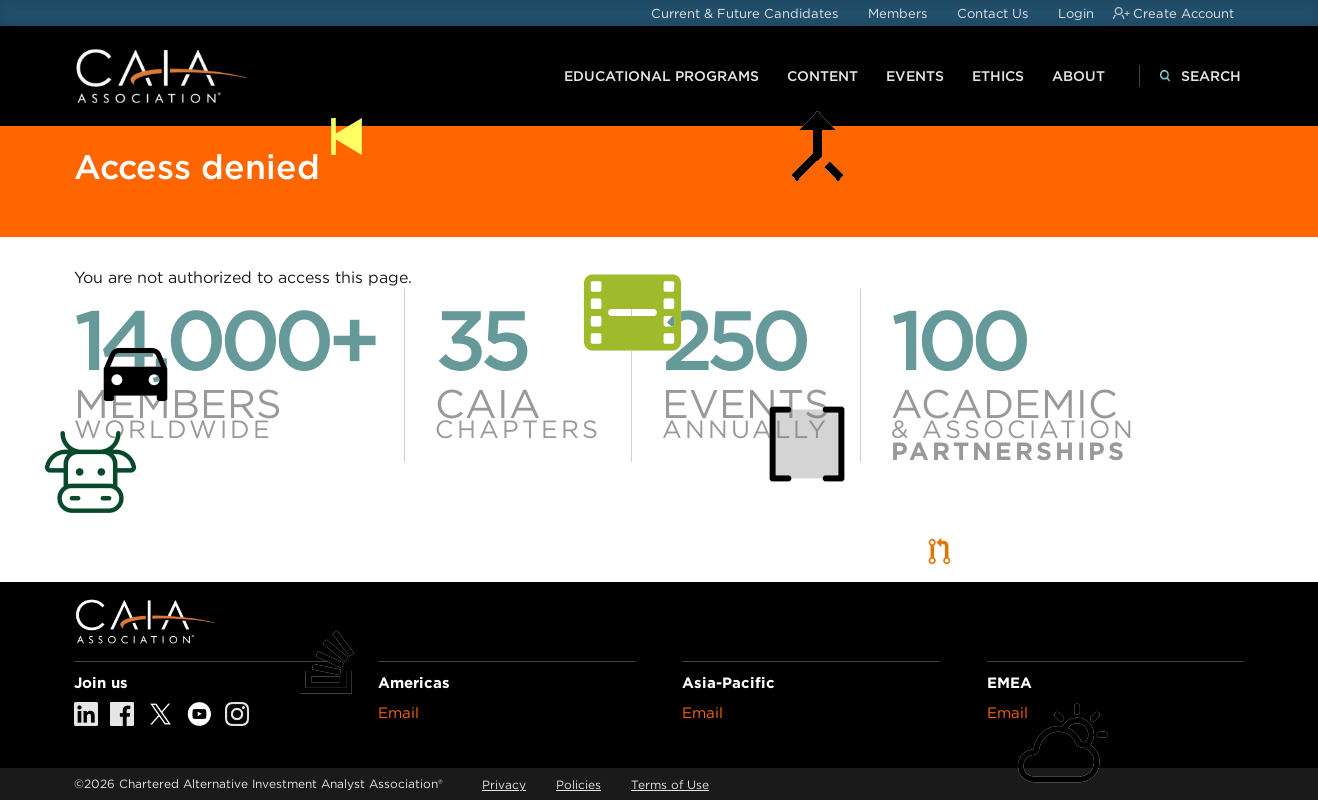 Image resolution: width=1318 pixels, height=801 pixels. What do you see at coordinates (632, 312) in the screenshot?
I see `access video or film content` at bounding box center [632, 312].